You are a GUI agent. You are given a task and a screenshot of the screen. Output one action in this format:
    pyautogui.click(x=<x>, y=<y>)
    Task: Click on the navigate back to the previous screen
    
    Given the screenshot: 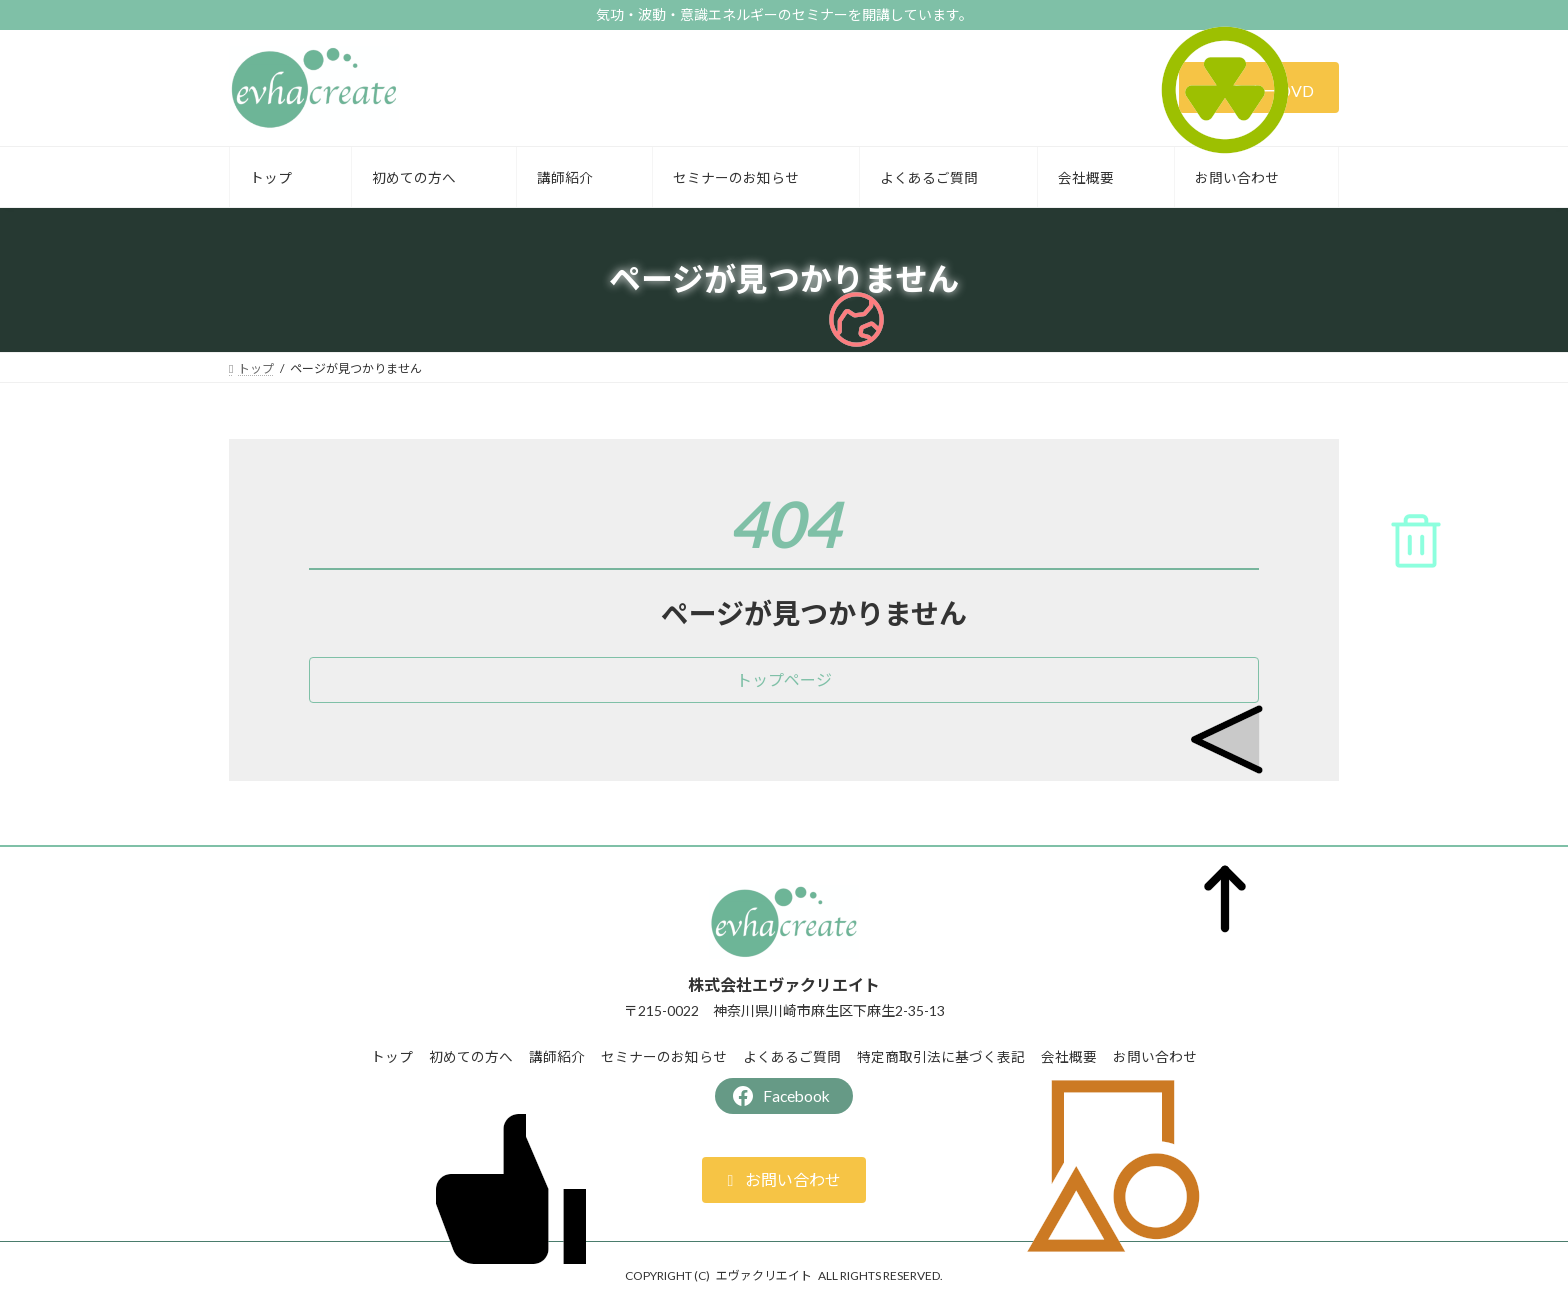 What is the action you would take?
    pyautogui.click(x=1228, y=739)
    